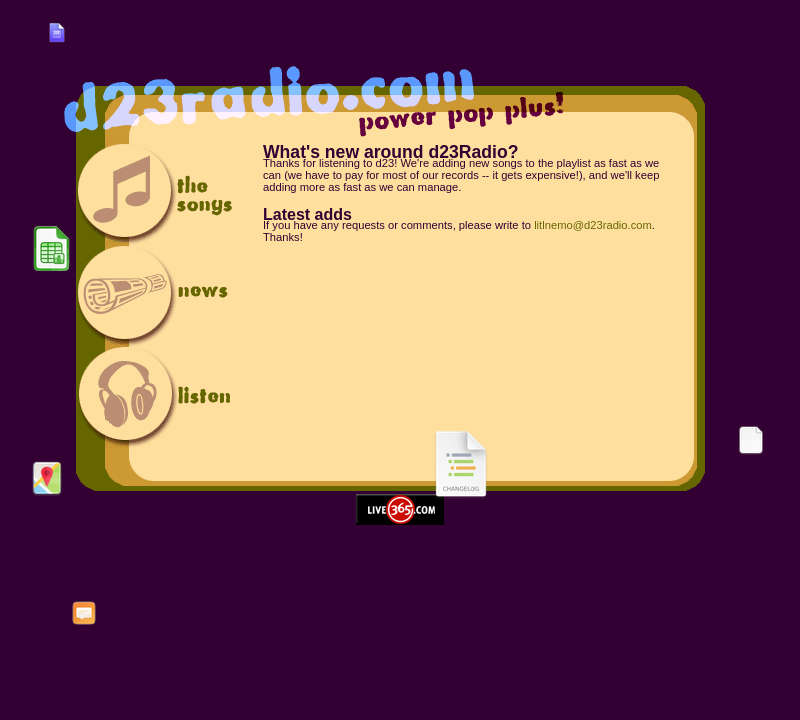 The image size is (800, 720). I want to click on open a libreoffice calc spreadsheet file, so click(51, 248).